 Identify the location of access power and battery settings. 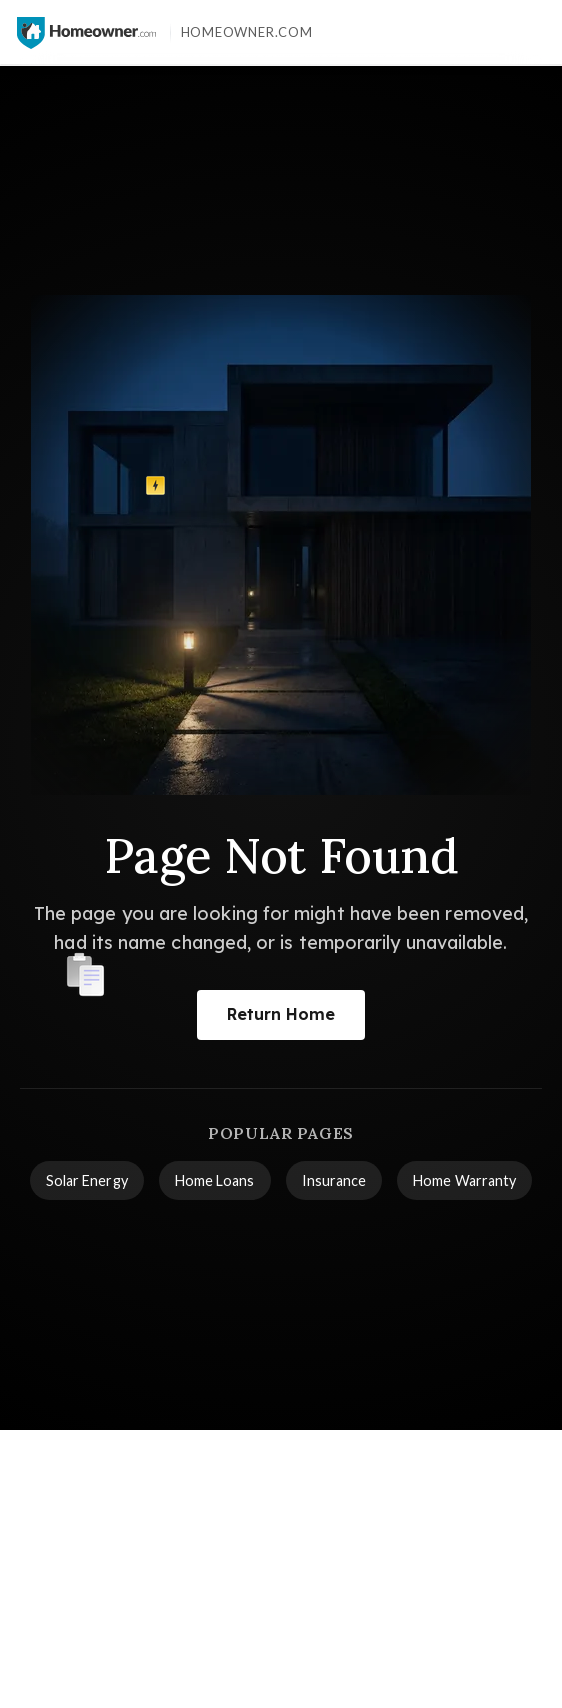
(155, 485).